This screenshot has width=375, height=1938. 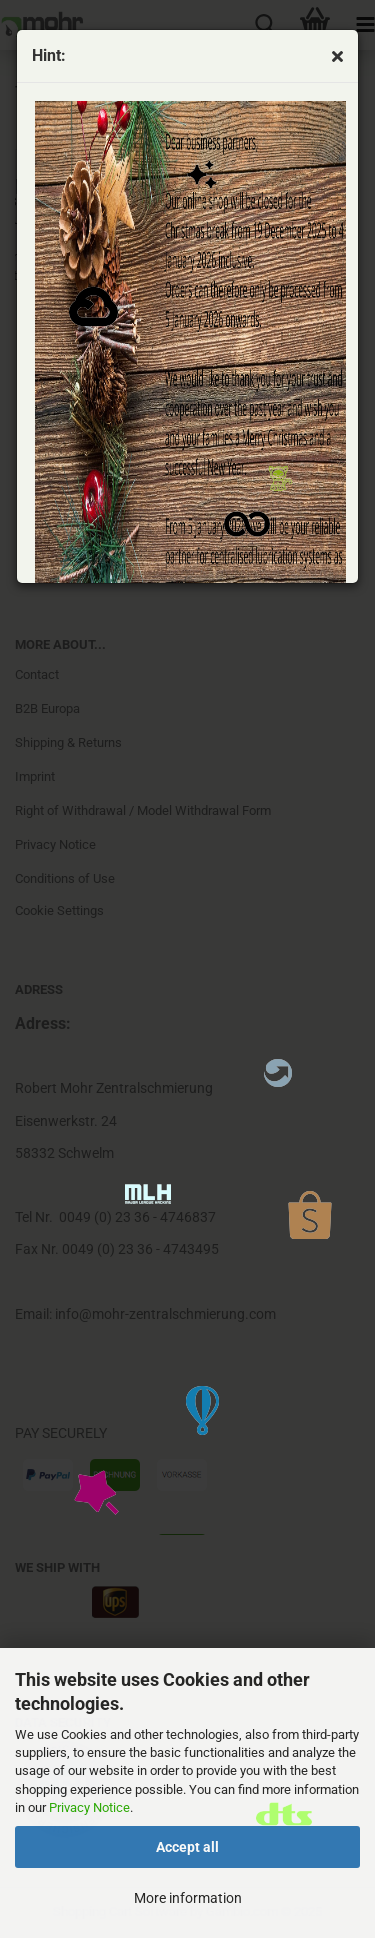 I want to click on indicates AI-generated or enhanced content, so click(x=202, y=174).